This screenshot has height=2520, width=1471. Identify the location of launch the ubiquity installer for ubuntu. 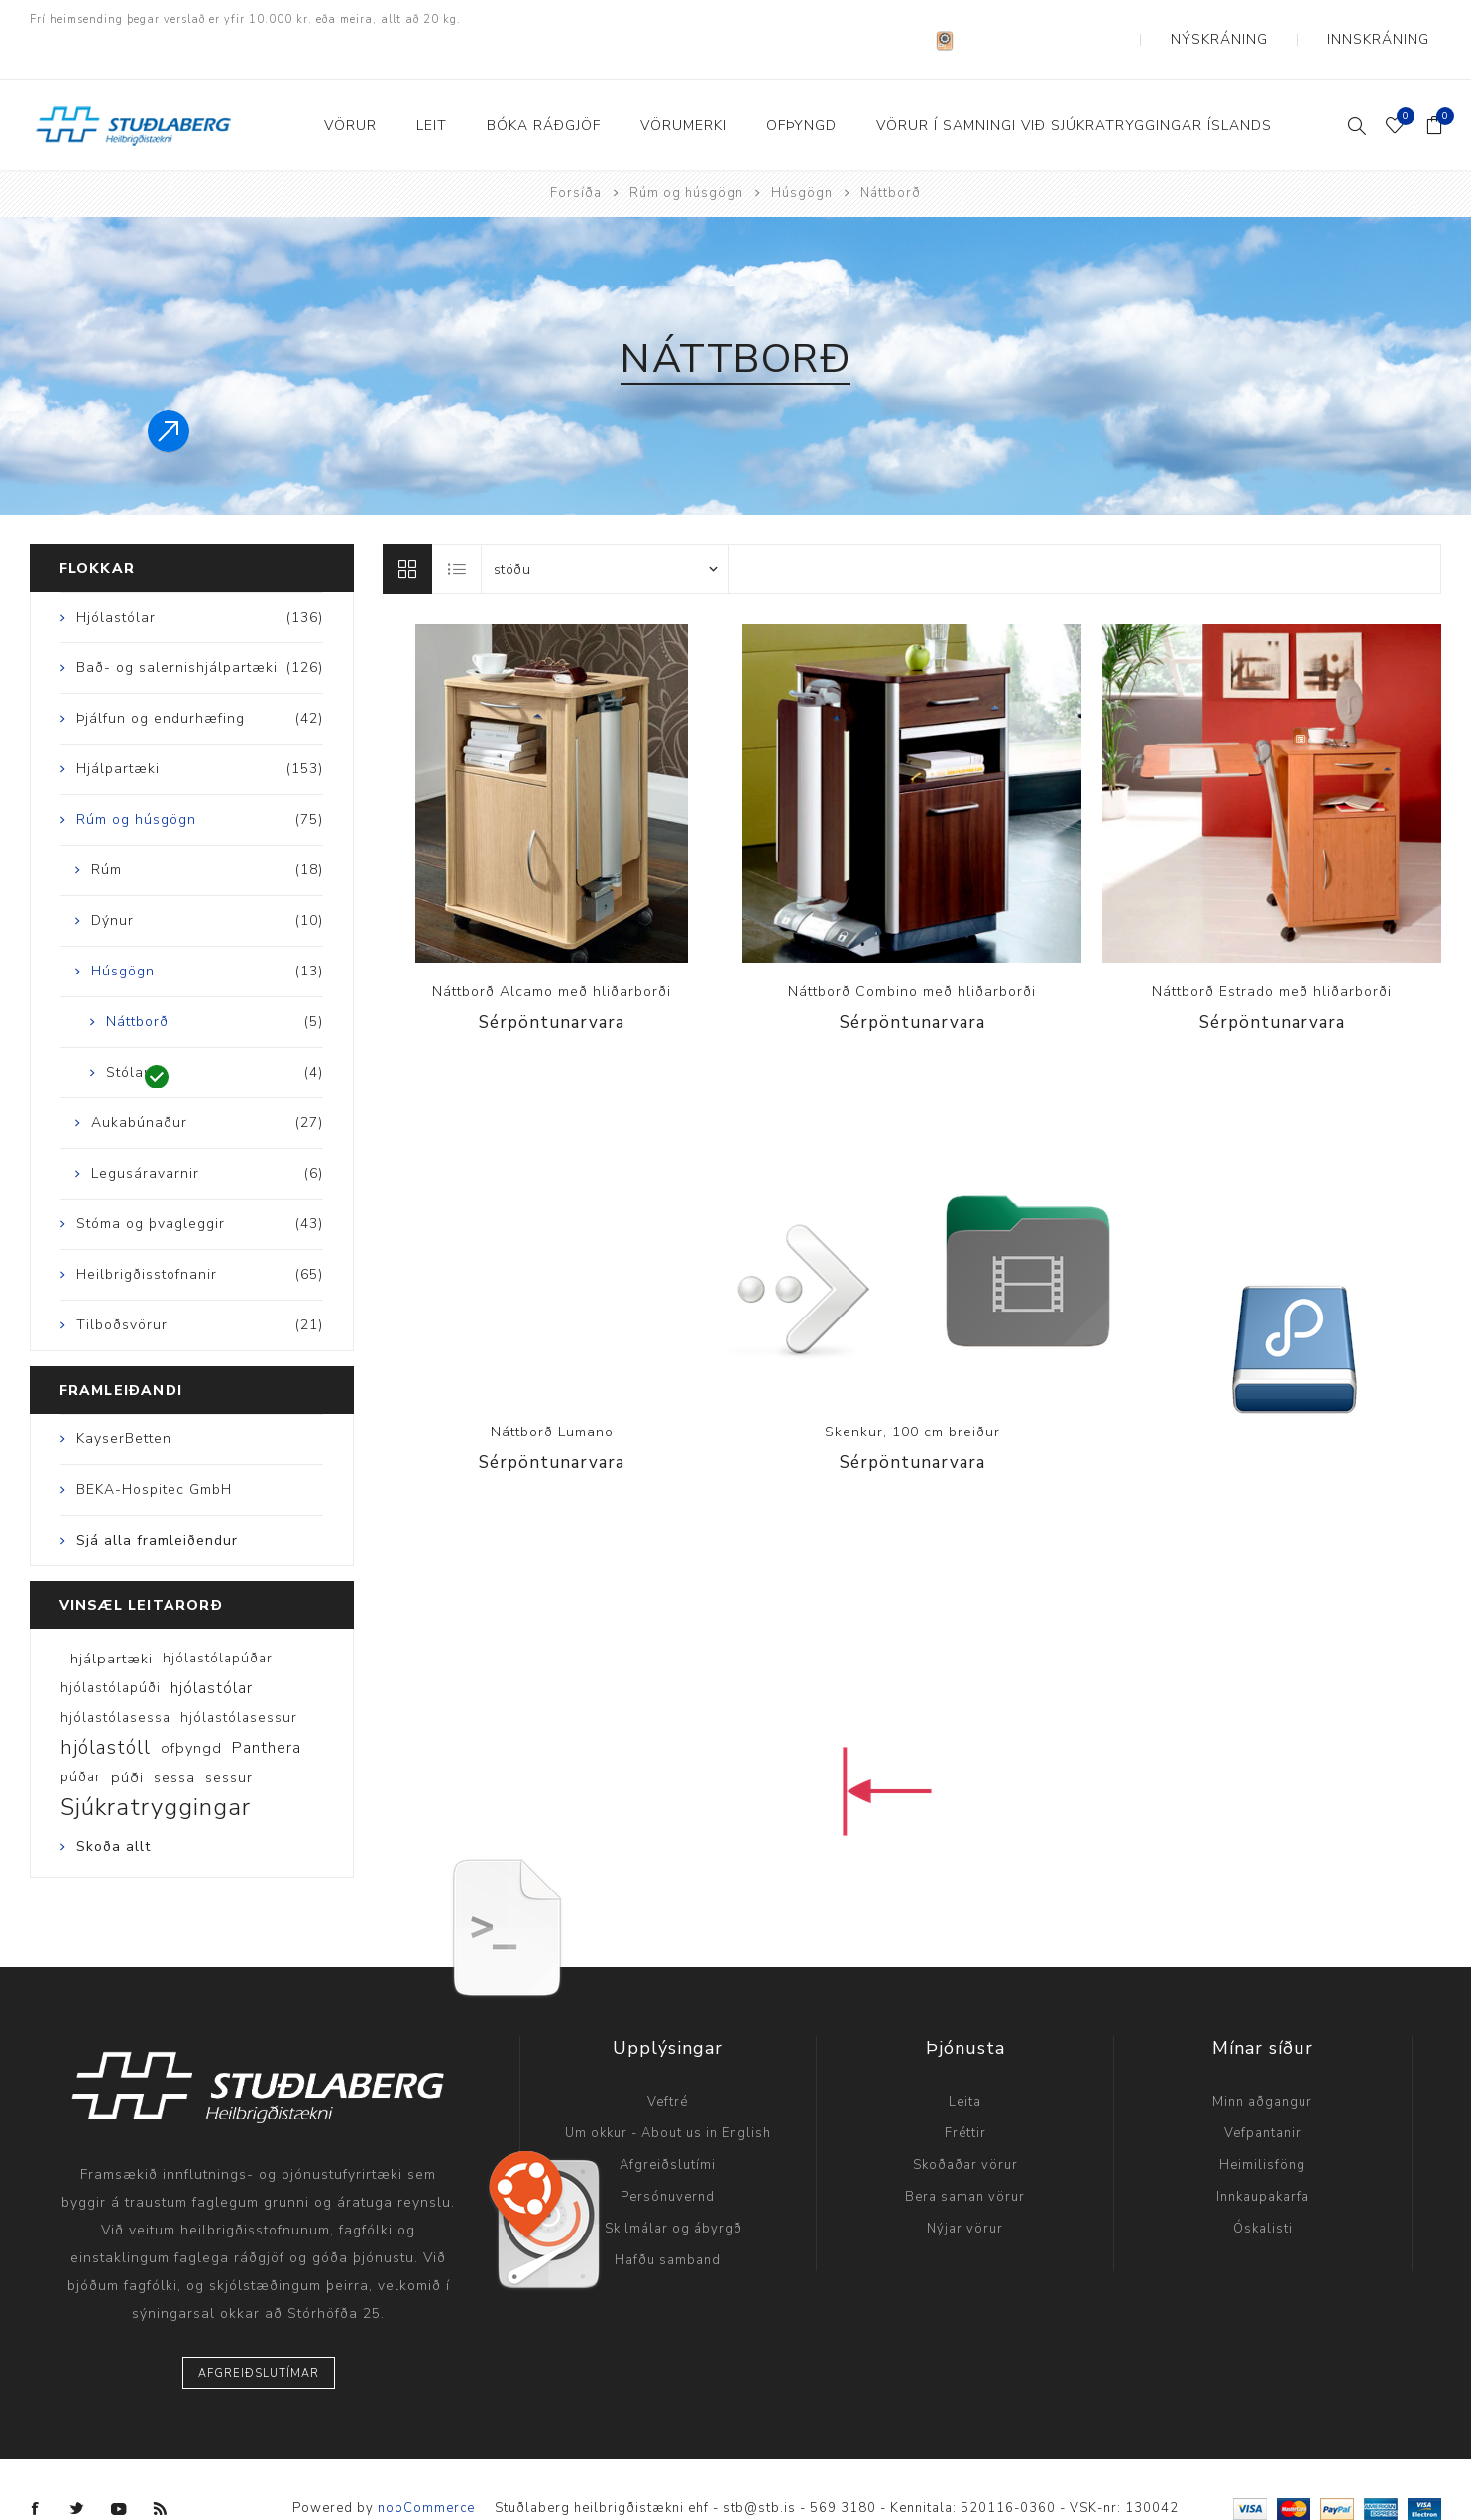
(548, 2224).